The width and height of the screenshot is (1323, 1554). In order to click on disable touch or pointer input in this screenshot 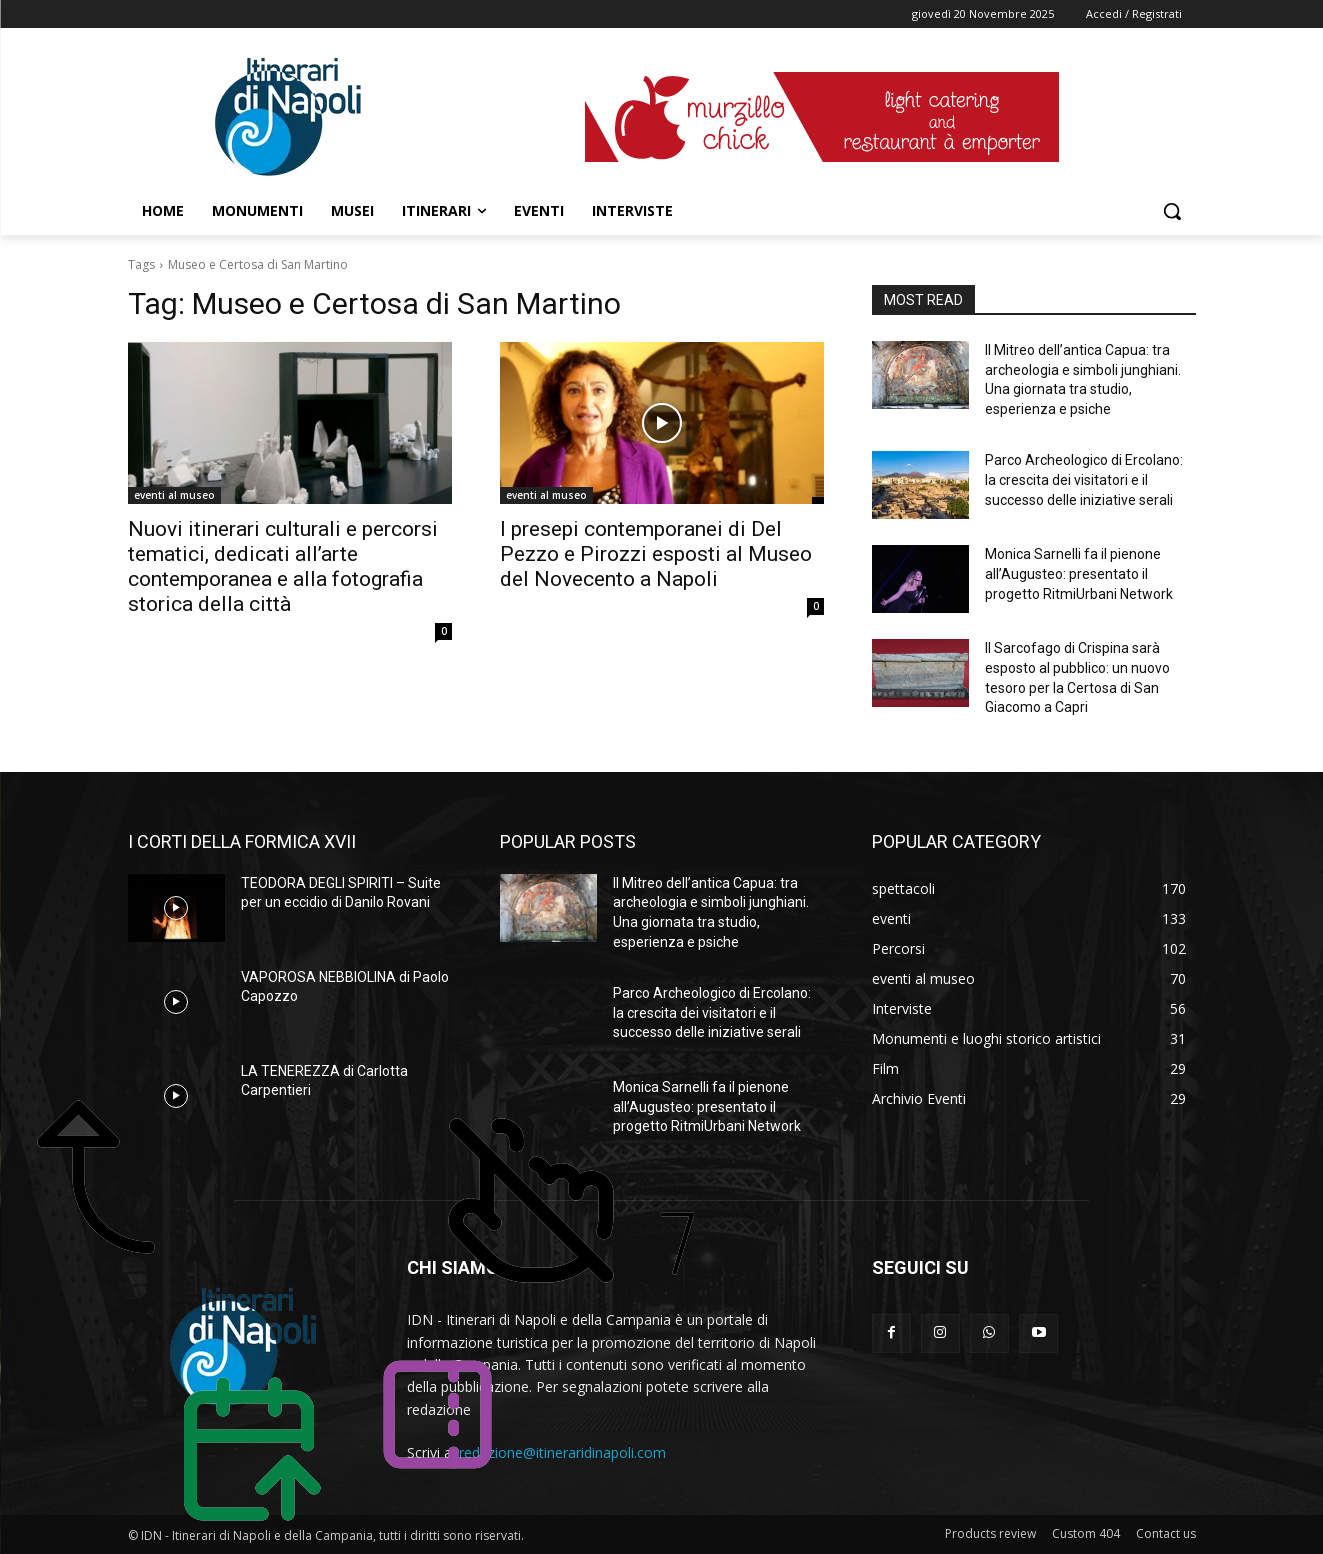, I will do `click(531, 1200)`.